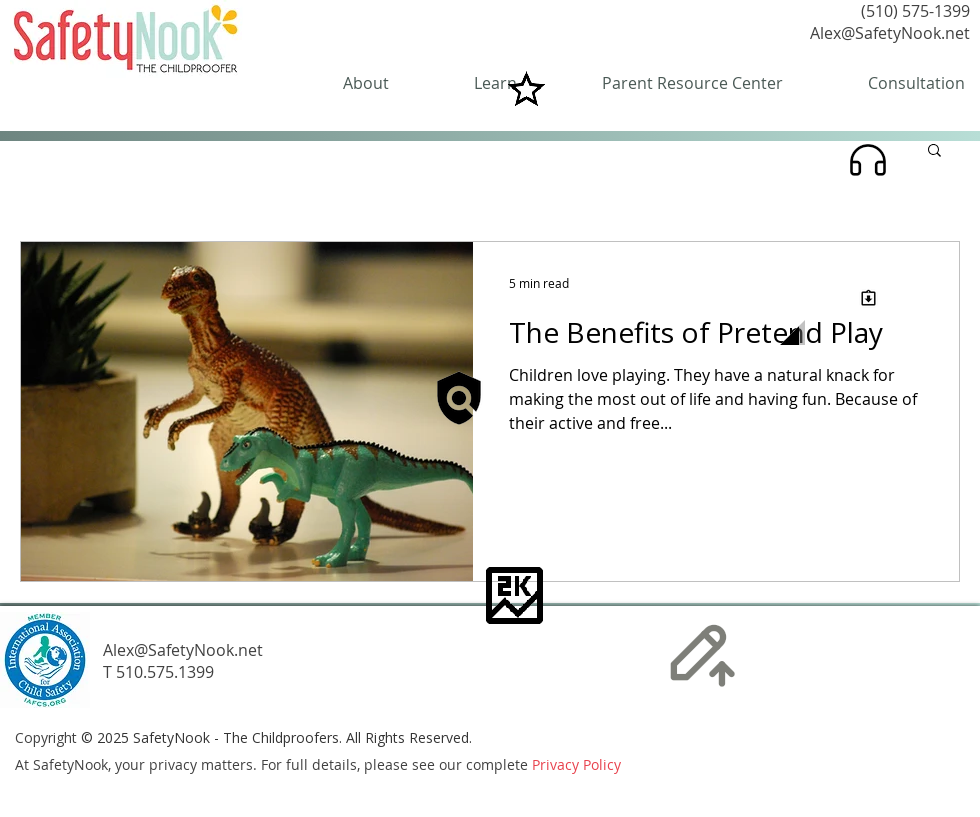 Image resolution: width=980 pixels, height=817 pixels. I want to click on indicates current cellular network signal strength, so click(792, 332).